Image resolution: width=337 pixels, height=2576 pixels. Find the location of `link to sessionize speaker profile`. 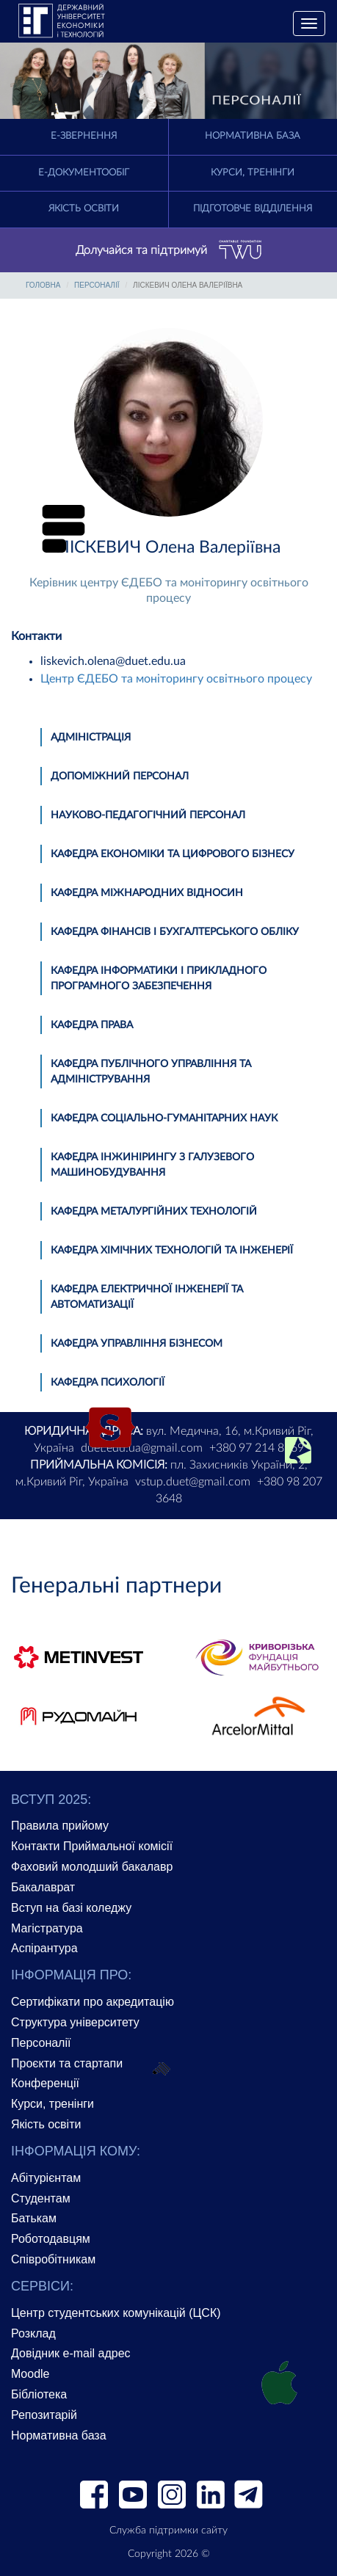

link to sessionize speaker profile is located at coordinates (298, 1450).